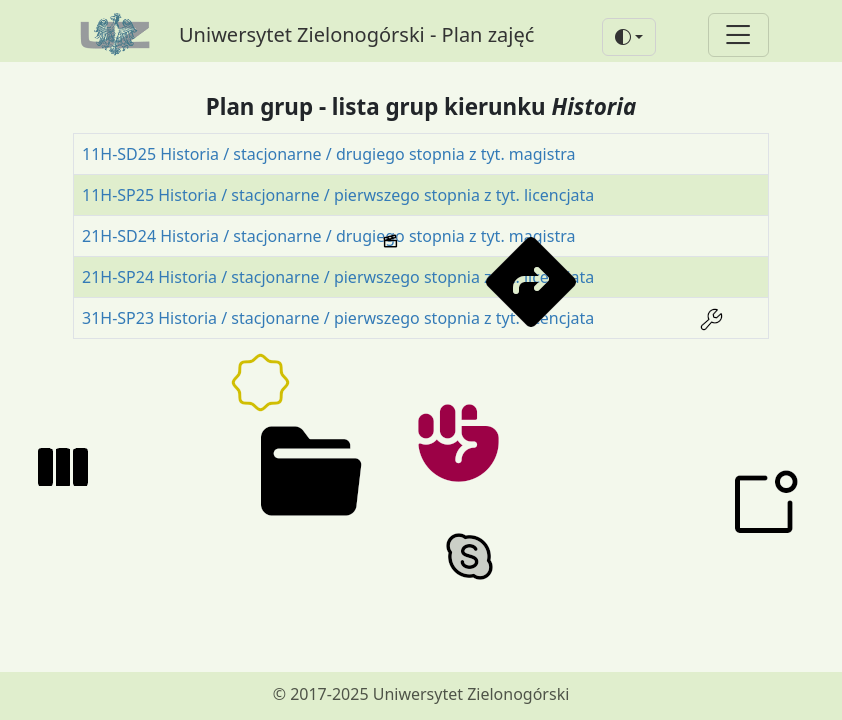 The image size is (842, 720). I want to click on access settings or preferences, so click(711, 319).